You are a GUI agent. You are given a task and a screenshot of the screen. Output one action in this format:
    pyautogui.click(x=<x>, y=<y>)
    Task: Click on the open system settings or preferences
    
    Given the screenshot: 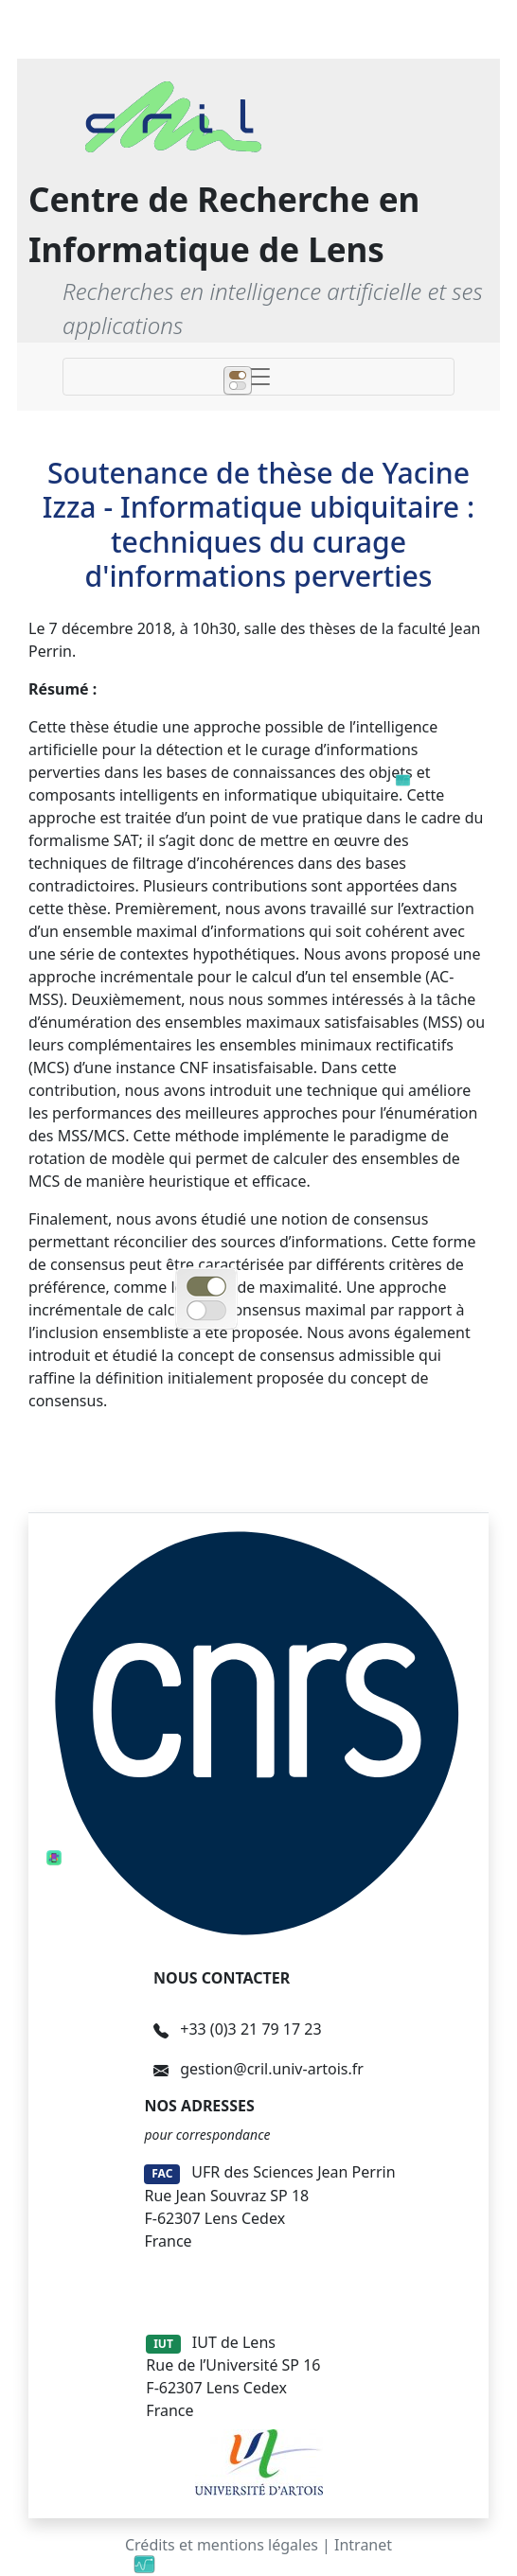 What is the action you would take?
    pyautogui.click(x=206, y=1298)
    